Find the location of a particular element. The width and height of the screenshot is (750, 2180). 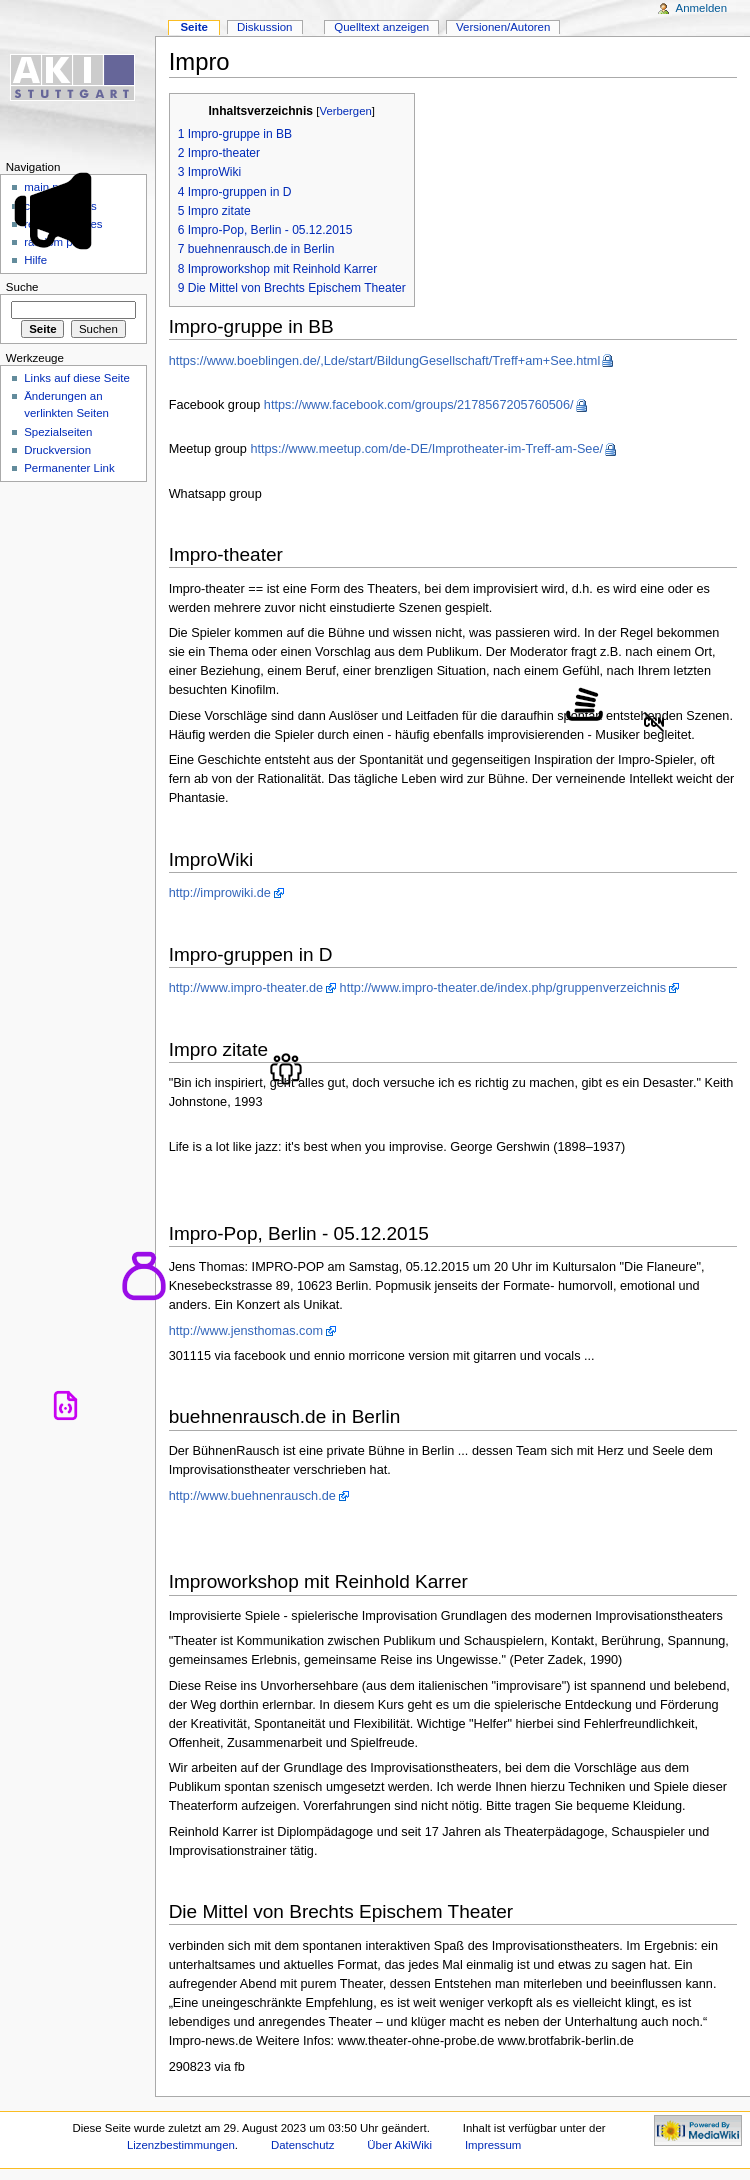

http connection disabled or unavailable is located at coordinates (654, 722).